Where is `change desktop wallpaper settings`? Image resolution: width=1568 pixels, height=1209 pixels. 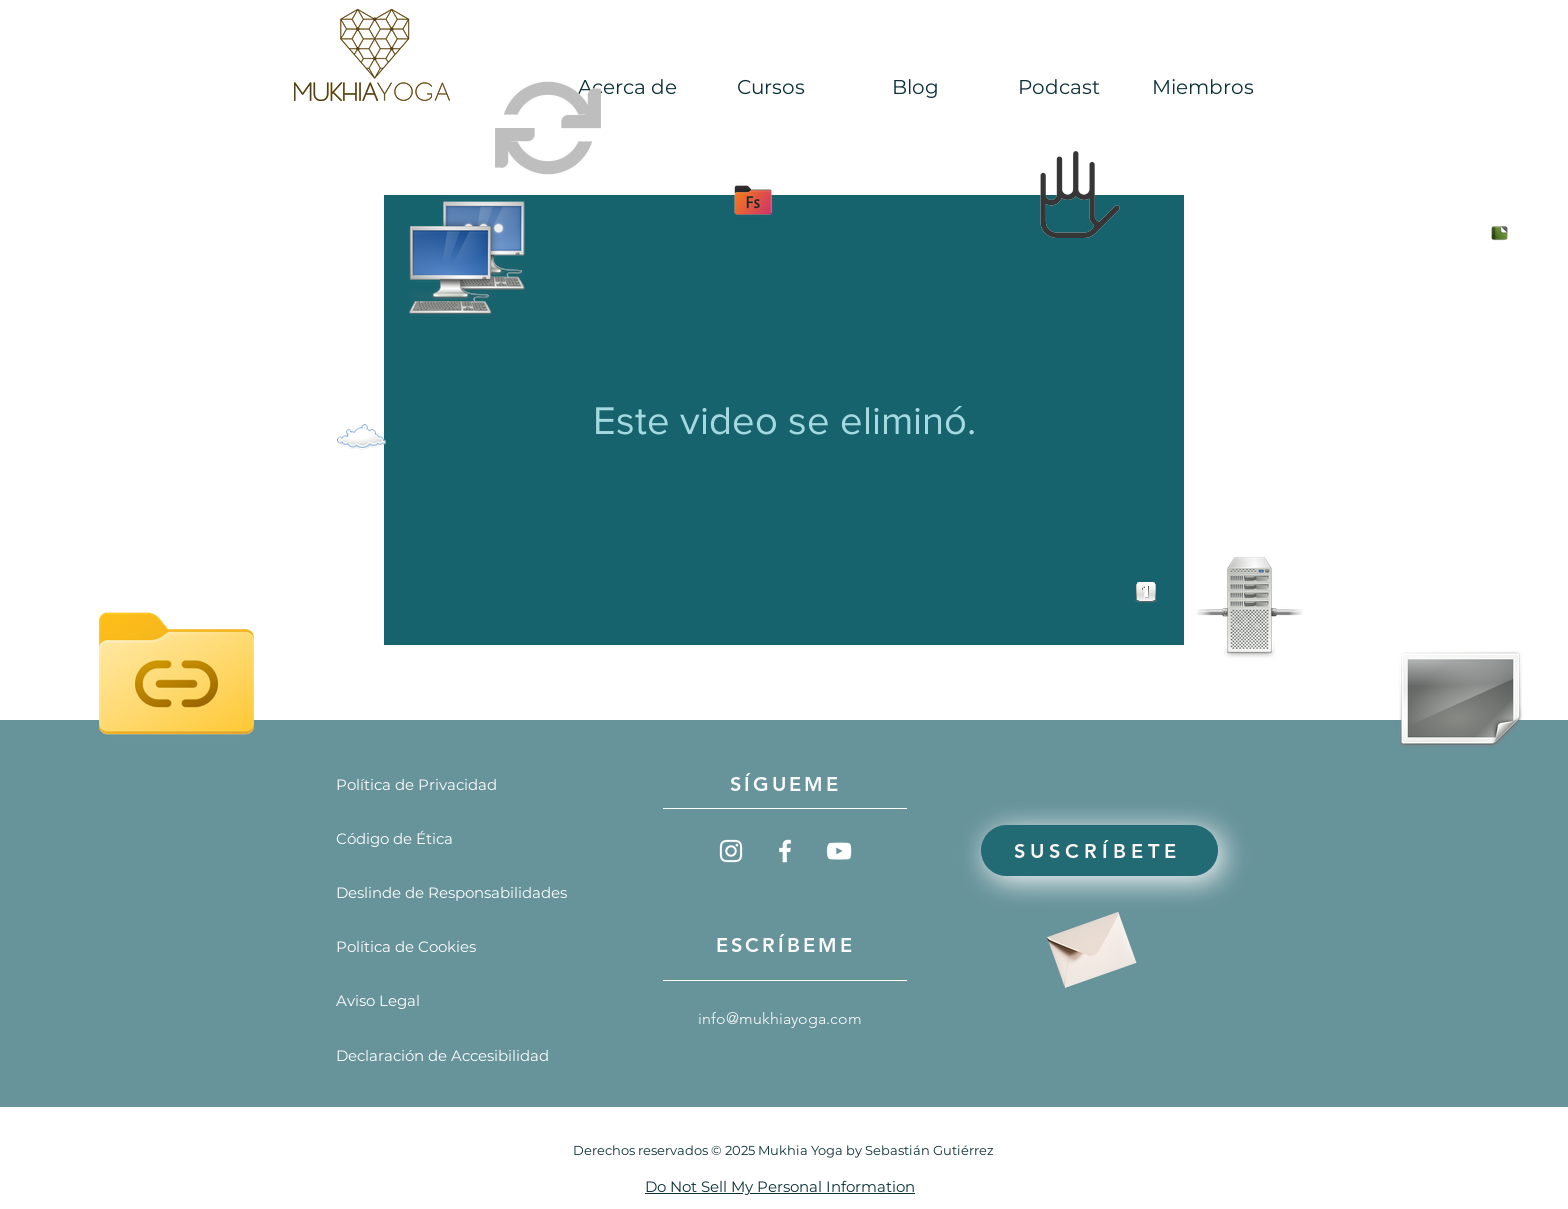 change desktop wallpaper settings is located at coordinates (1499, 232).